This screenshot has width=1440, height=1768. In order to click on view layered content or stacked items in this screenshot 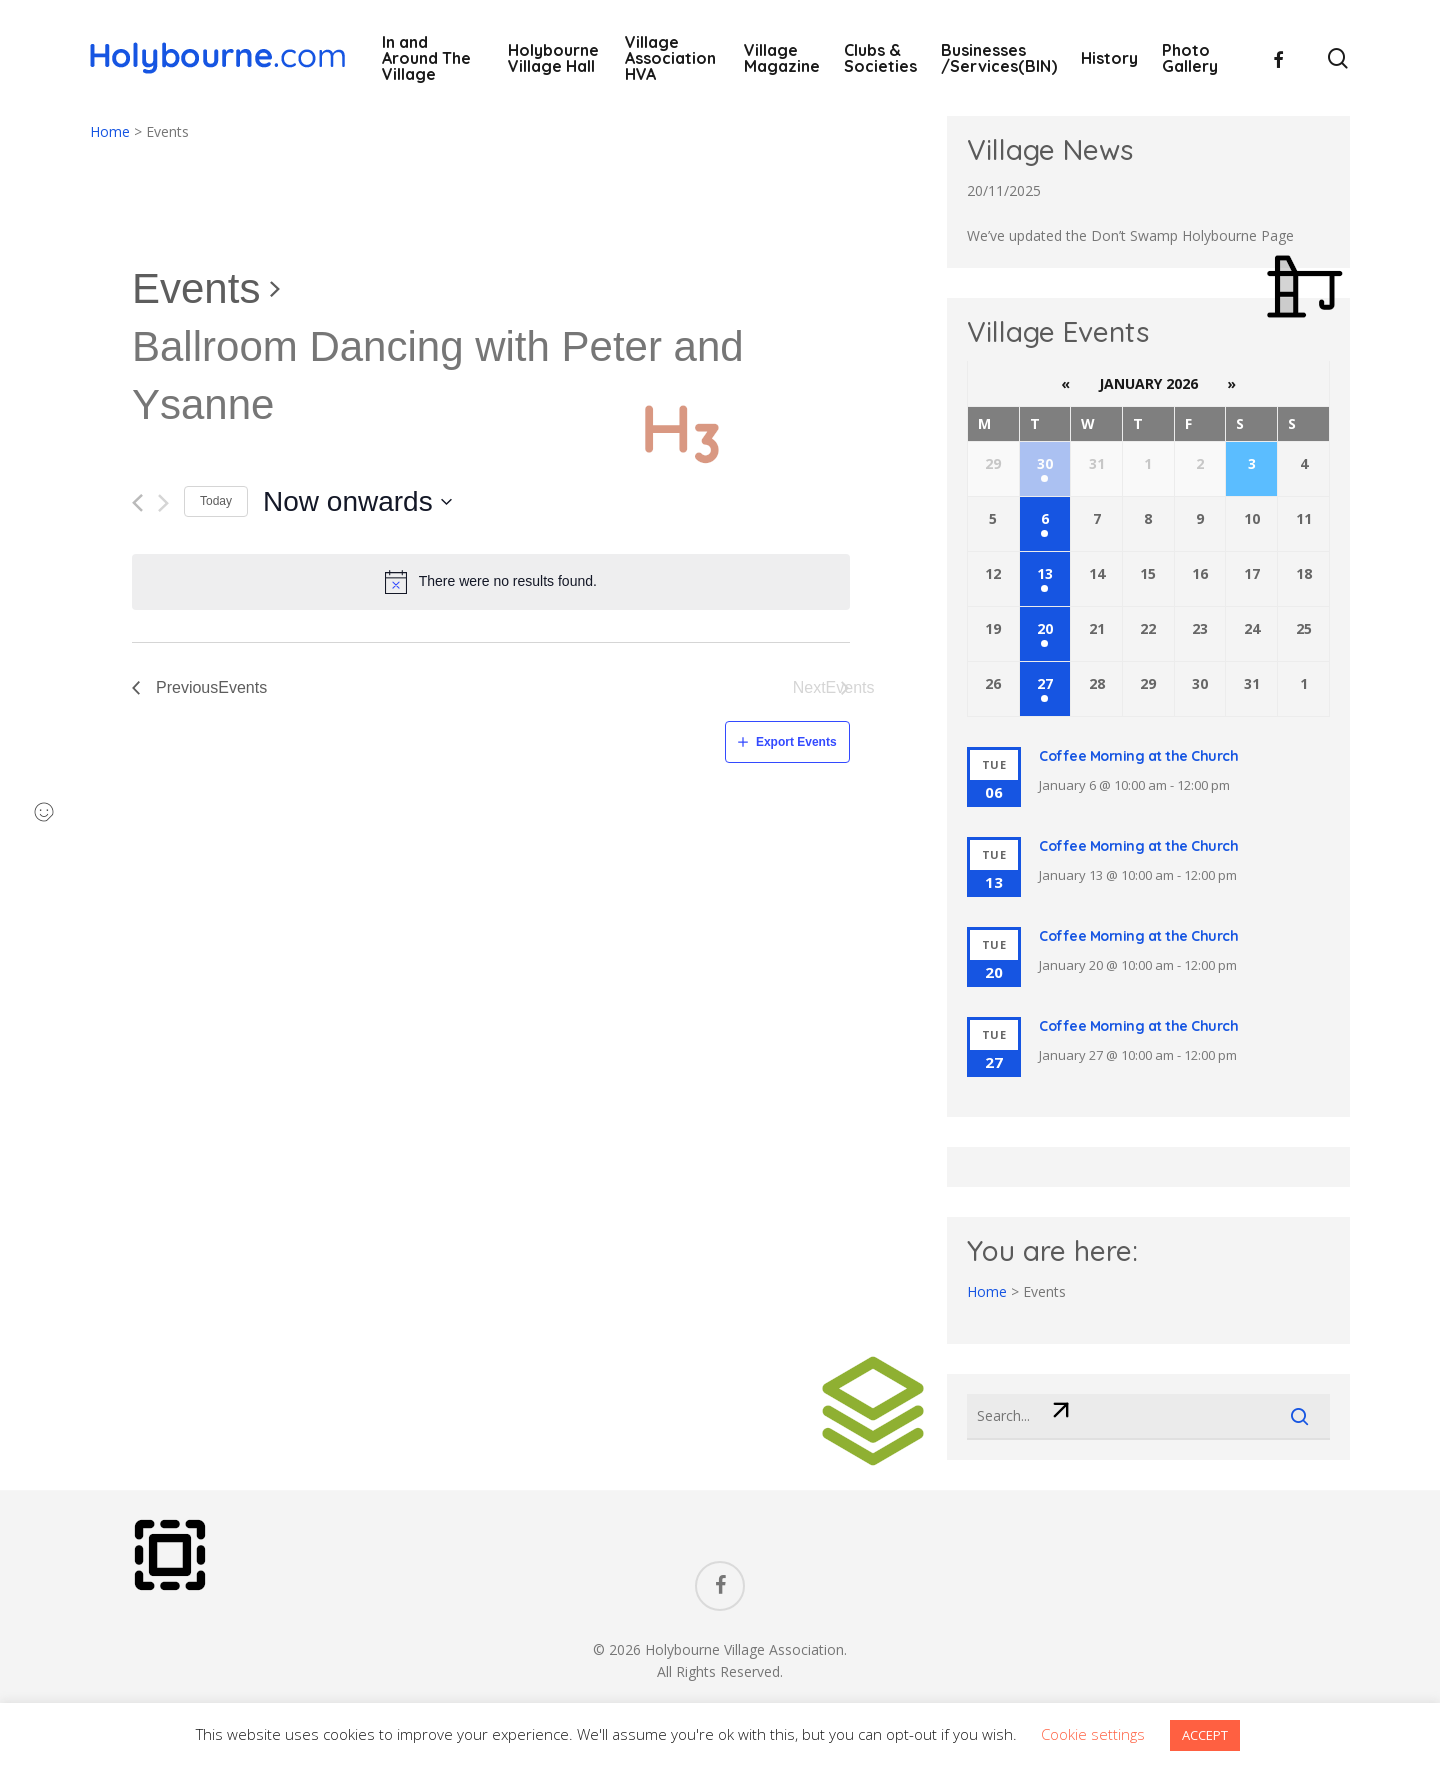, I will do `click(873, 1411)`.